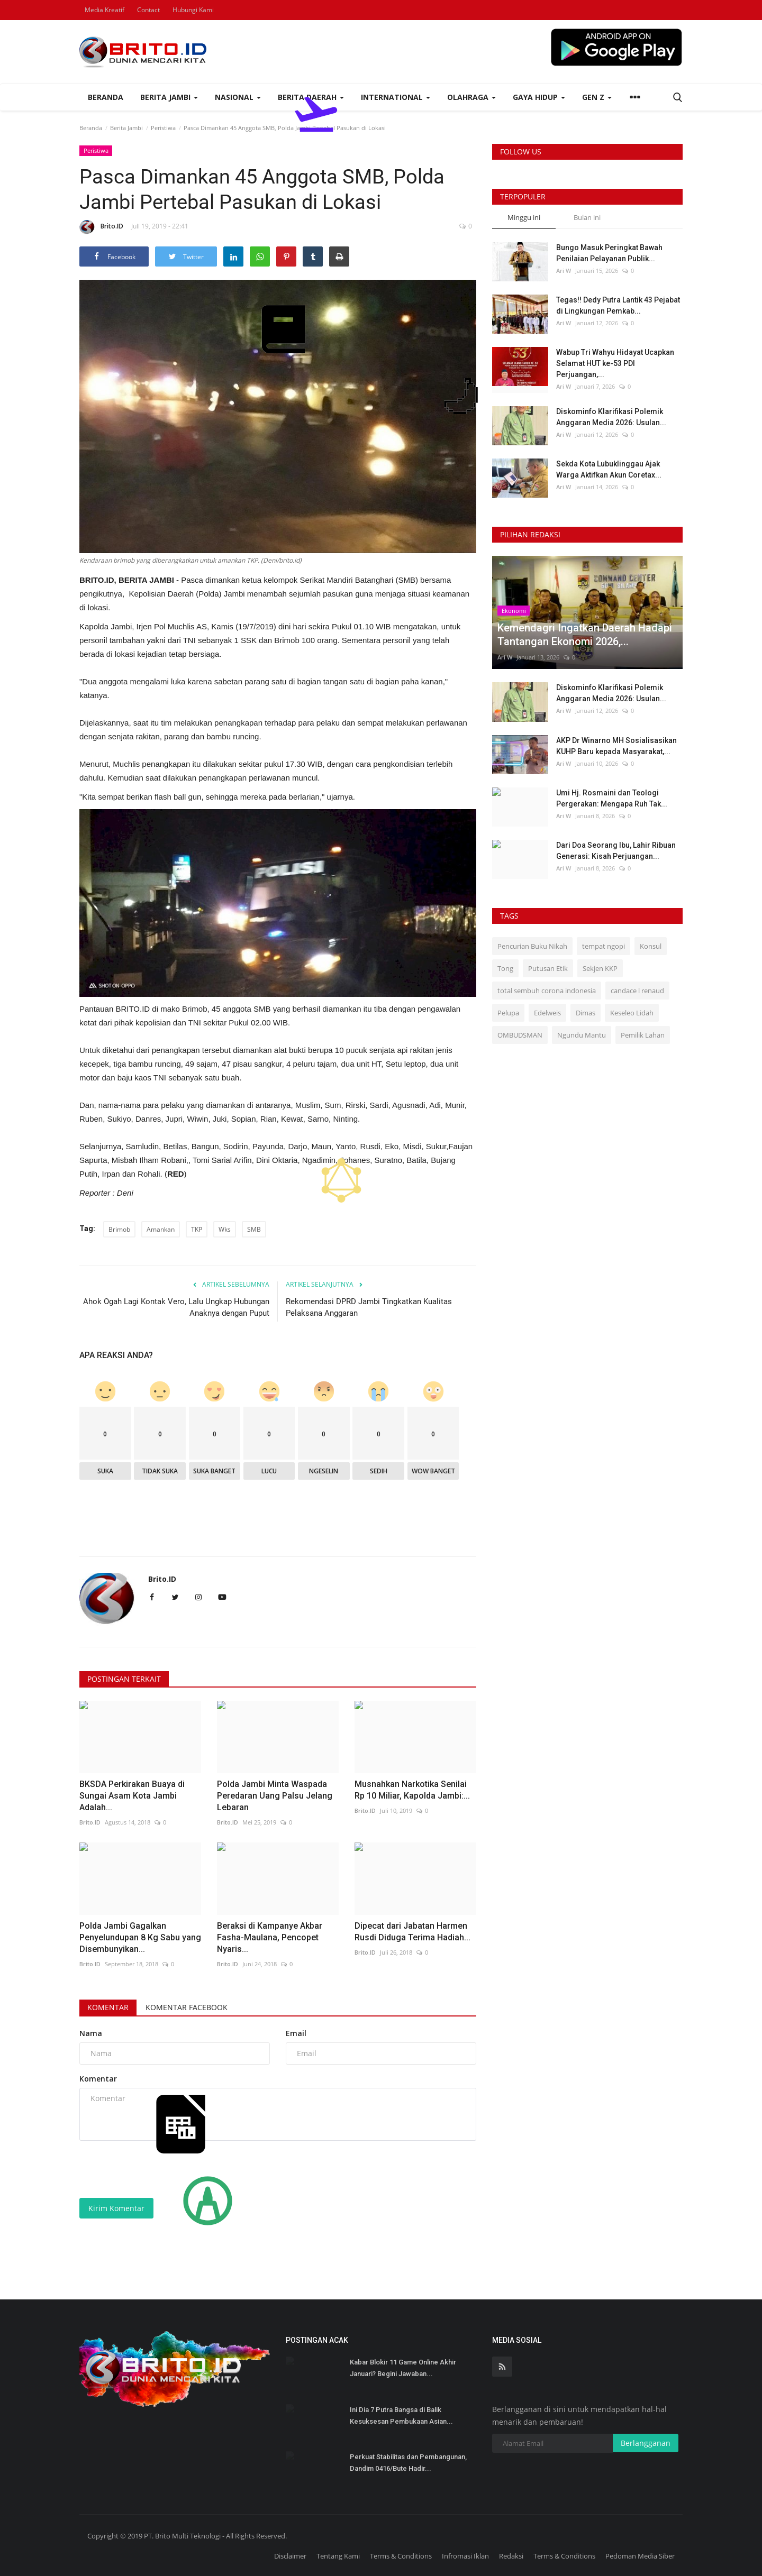 Image resolution: width=762 pixels, height=2576 pixels. What do you see at coordinates (341, 1180) in the screenshot?
I see `graphql api or technology indicator` at bounding box center [341, 1180].